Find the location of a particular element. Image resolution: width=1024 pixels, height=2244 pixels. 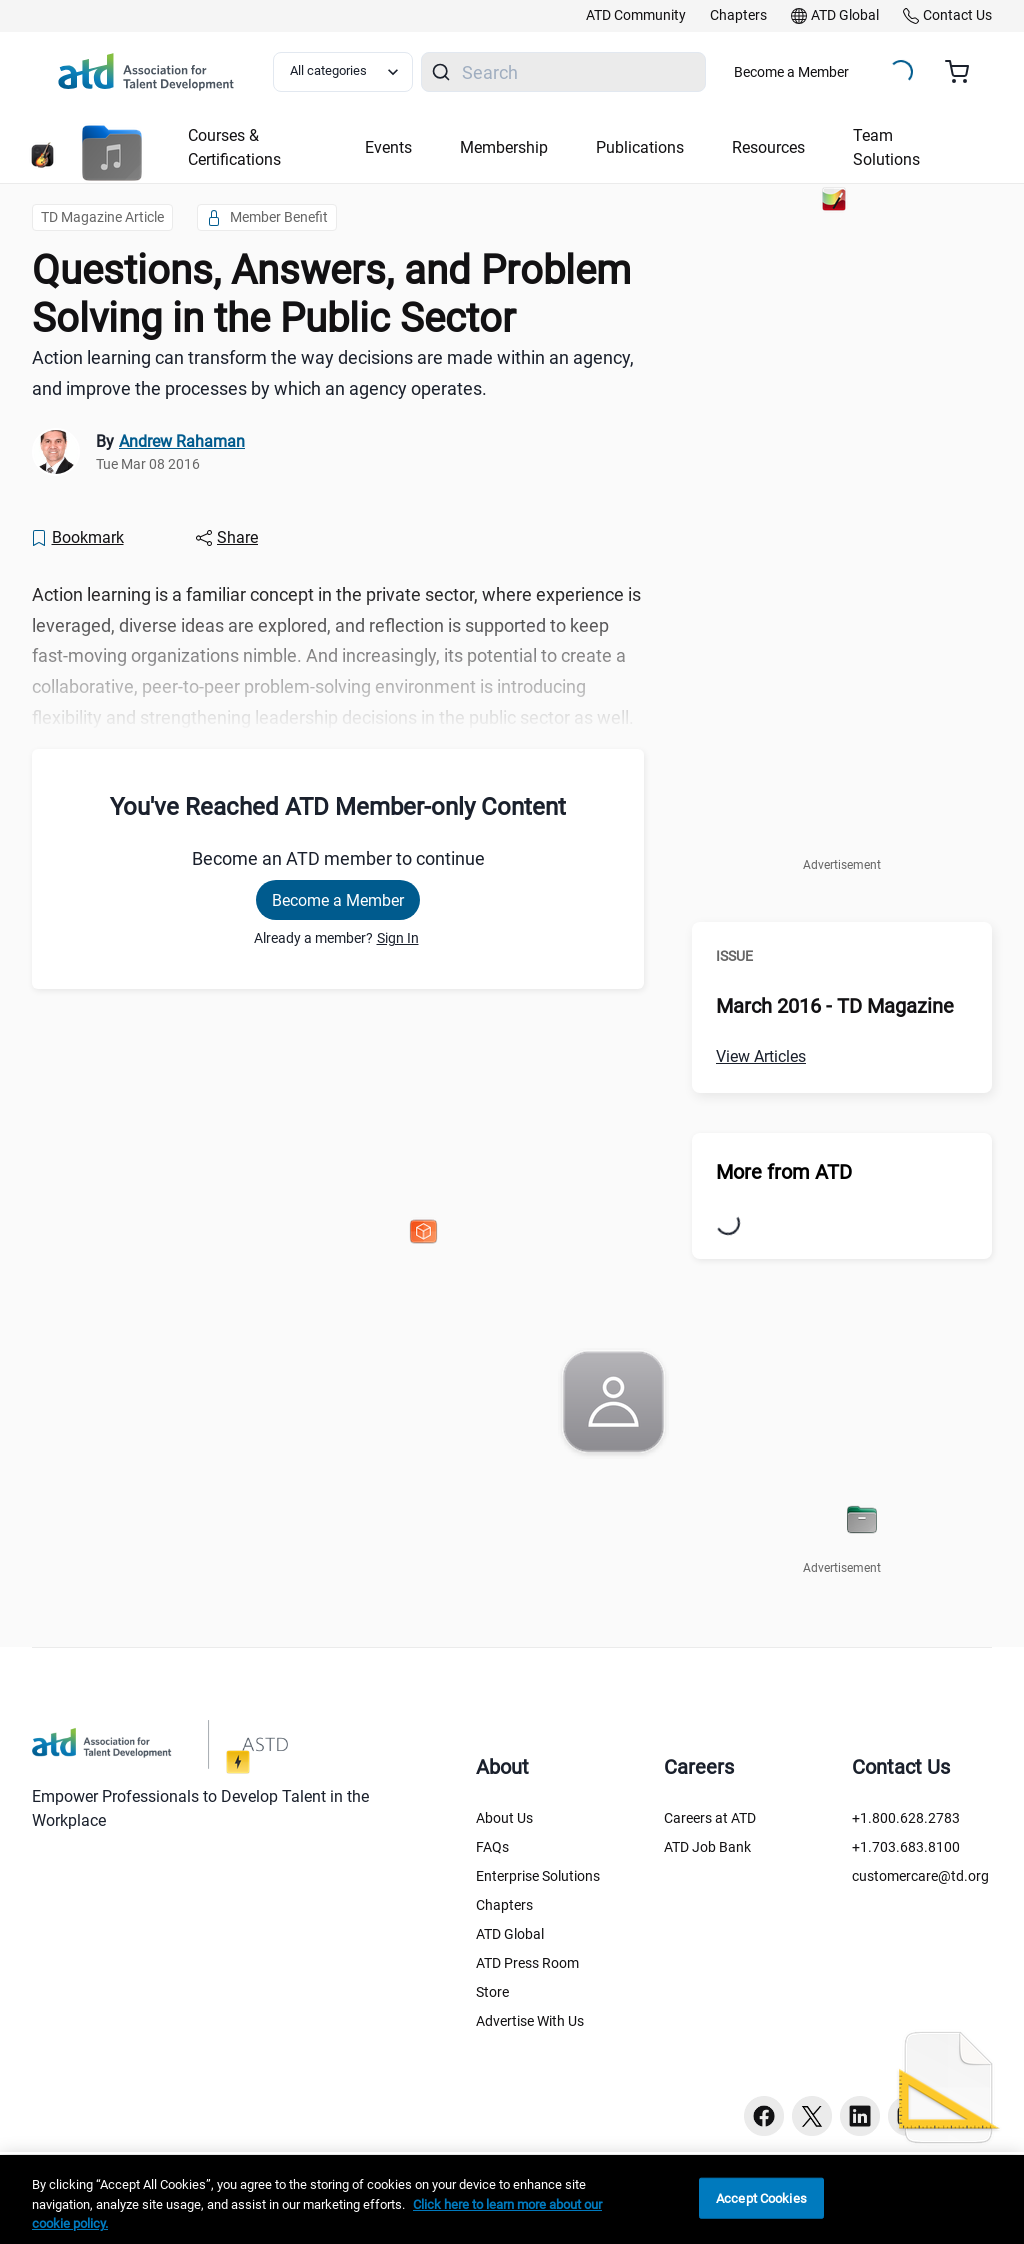

configure LDAP directory service settings is located at coordinates (613, 1403).